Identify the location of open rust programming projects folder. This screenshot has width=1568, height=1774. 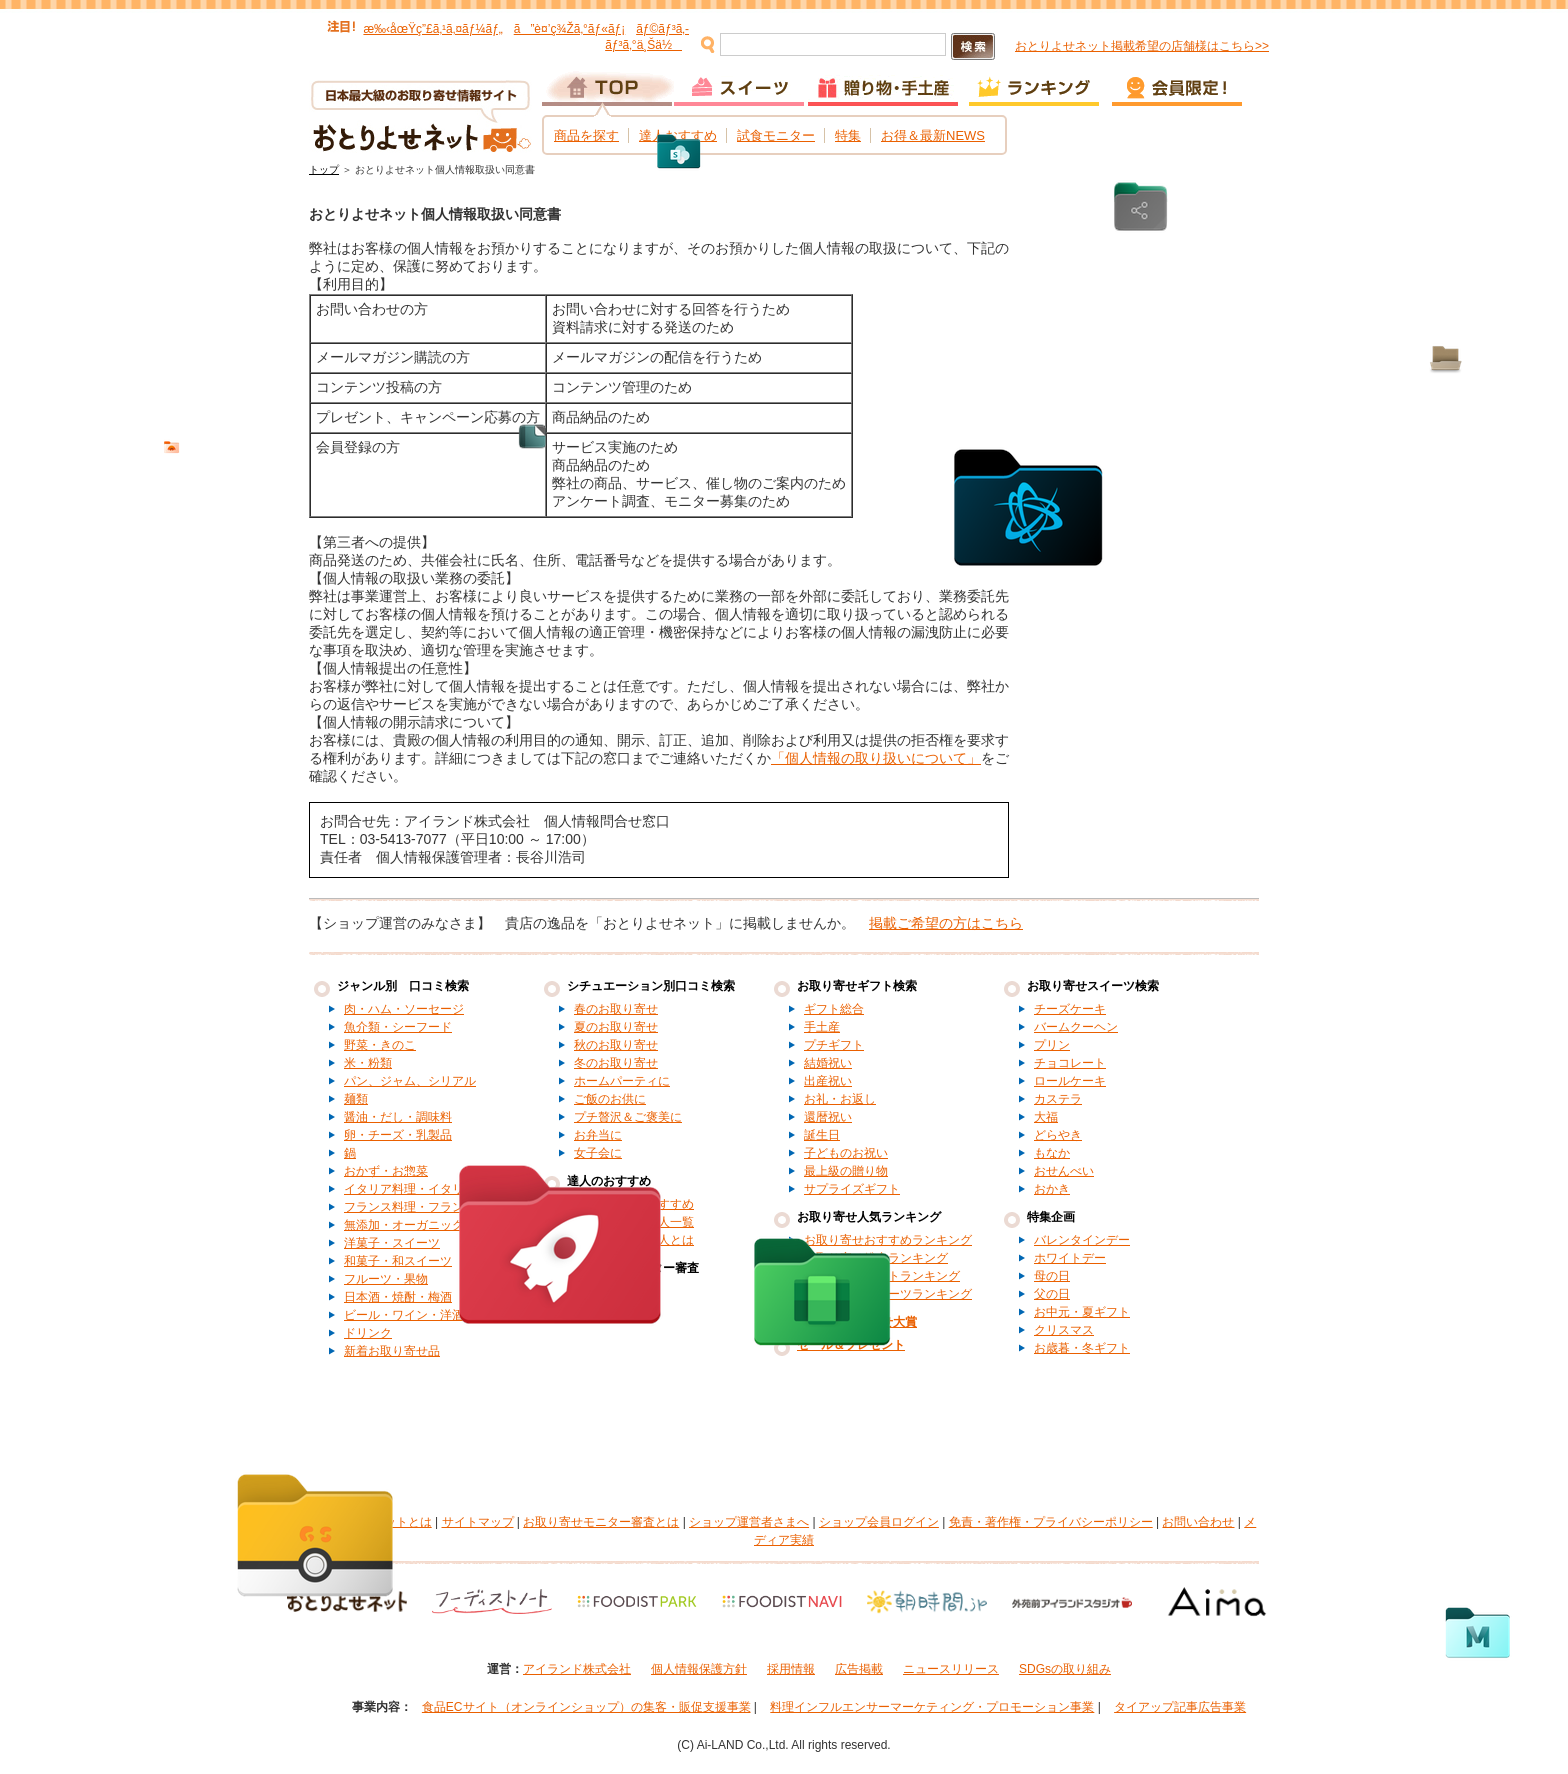
(171, 447).